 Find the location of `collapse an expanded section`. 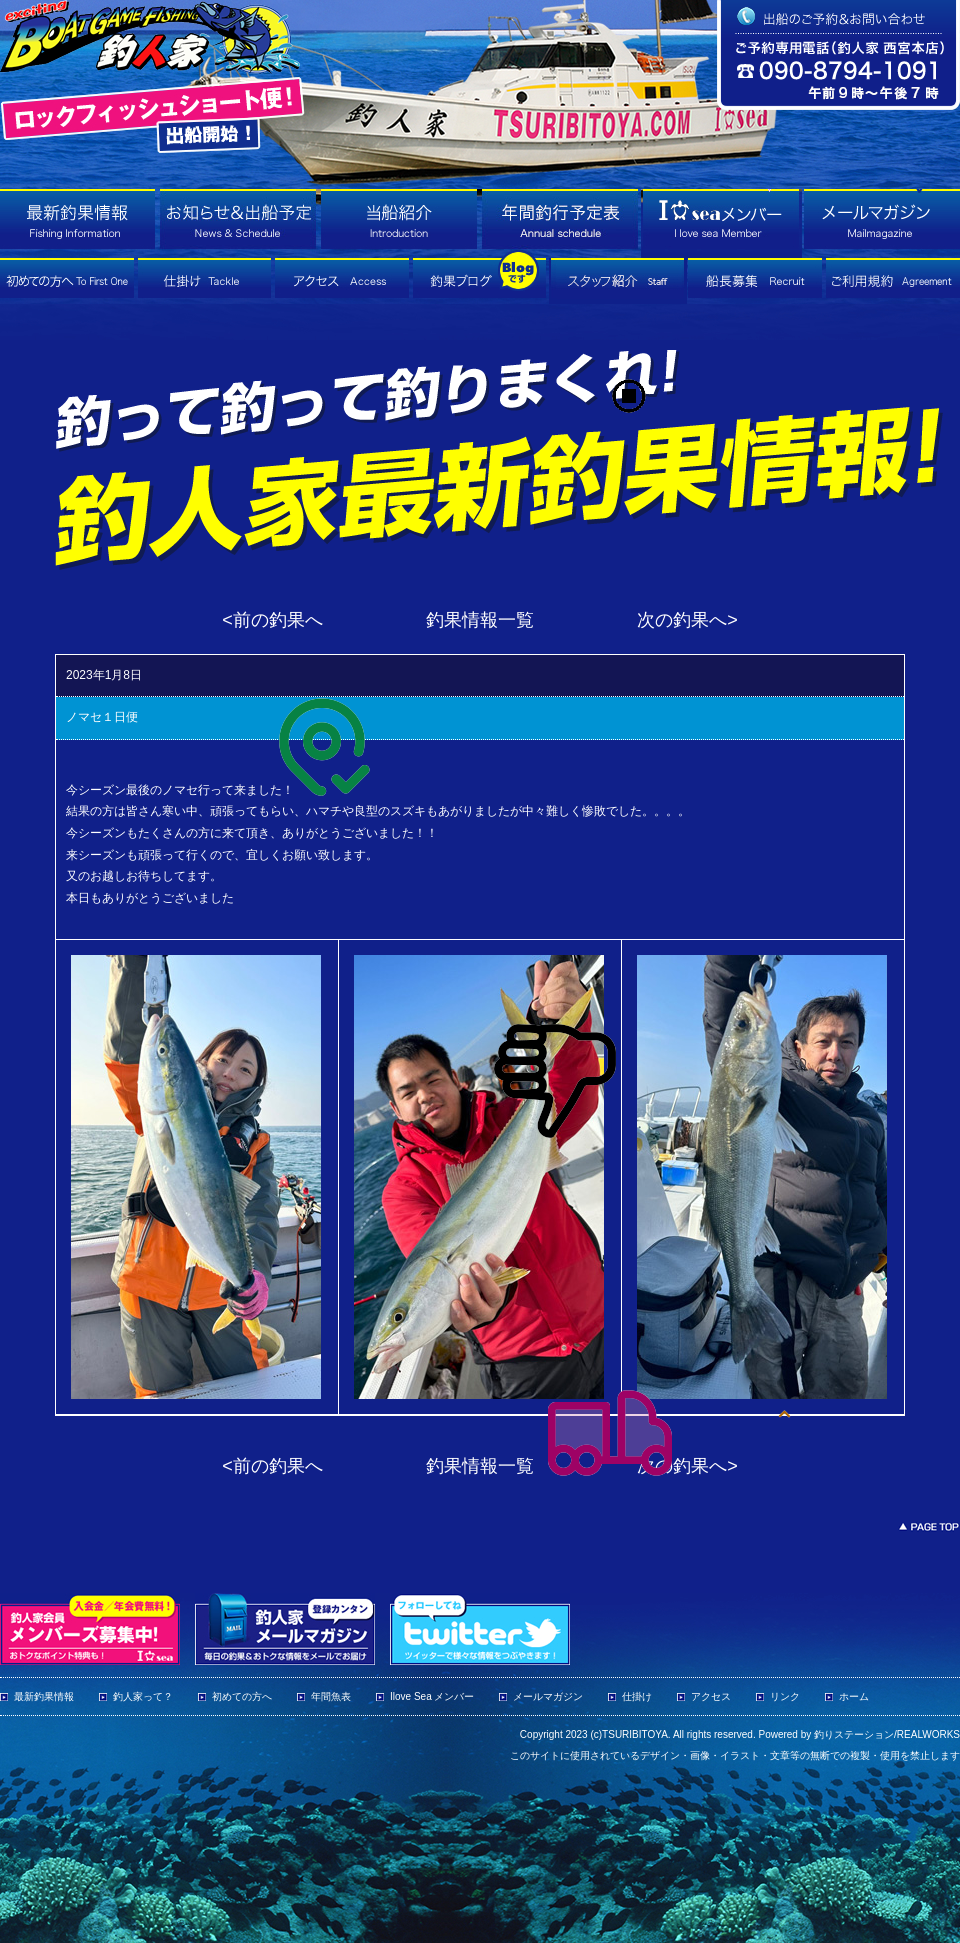

collapse an expanded section is located at coordinates (784, 1414).